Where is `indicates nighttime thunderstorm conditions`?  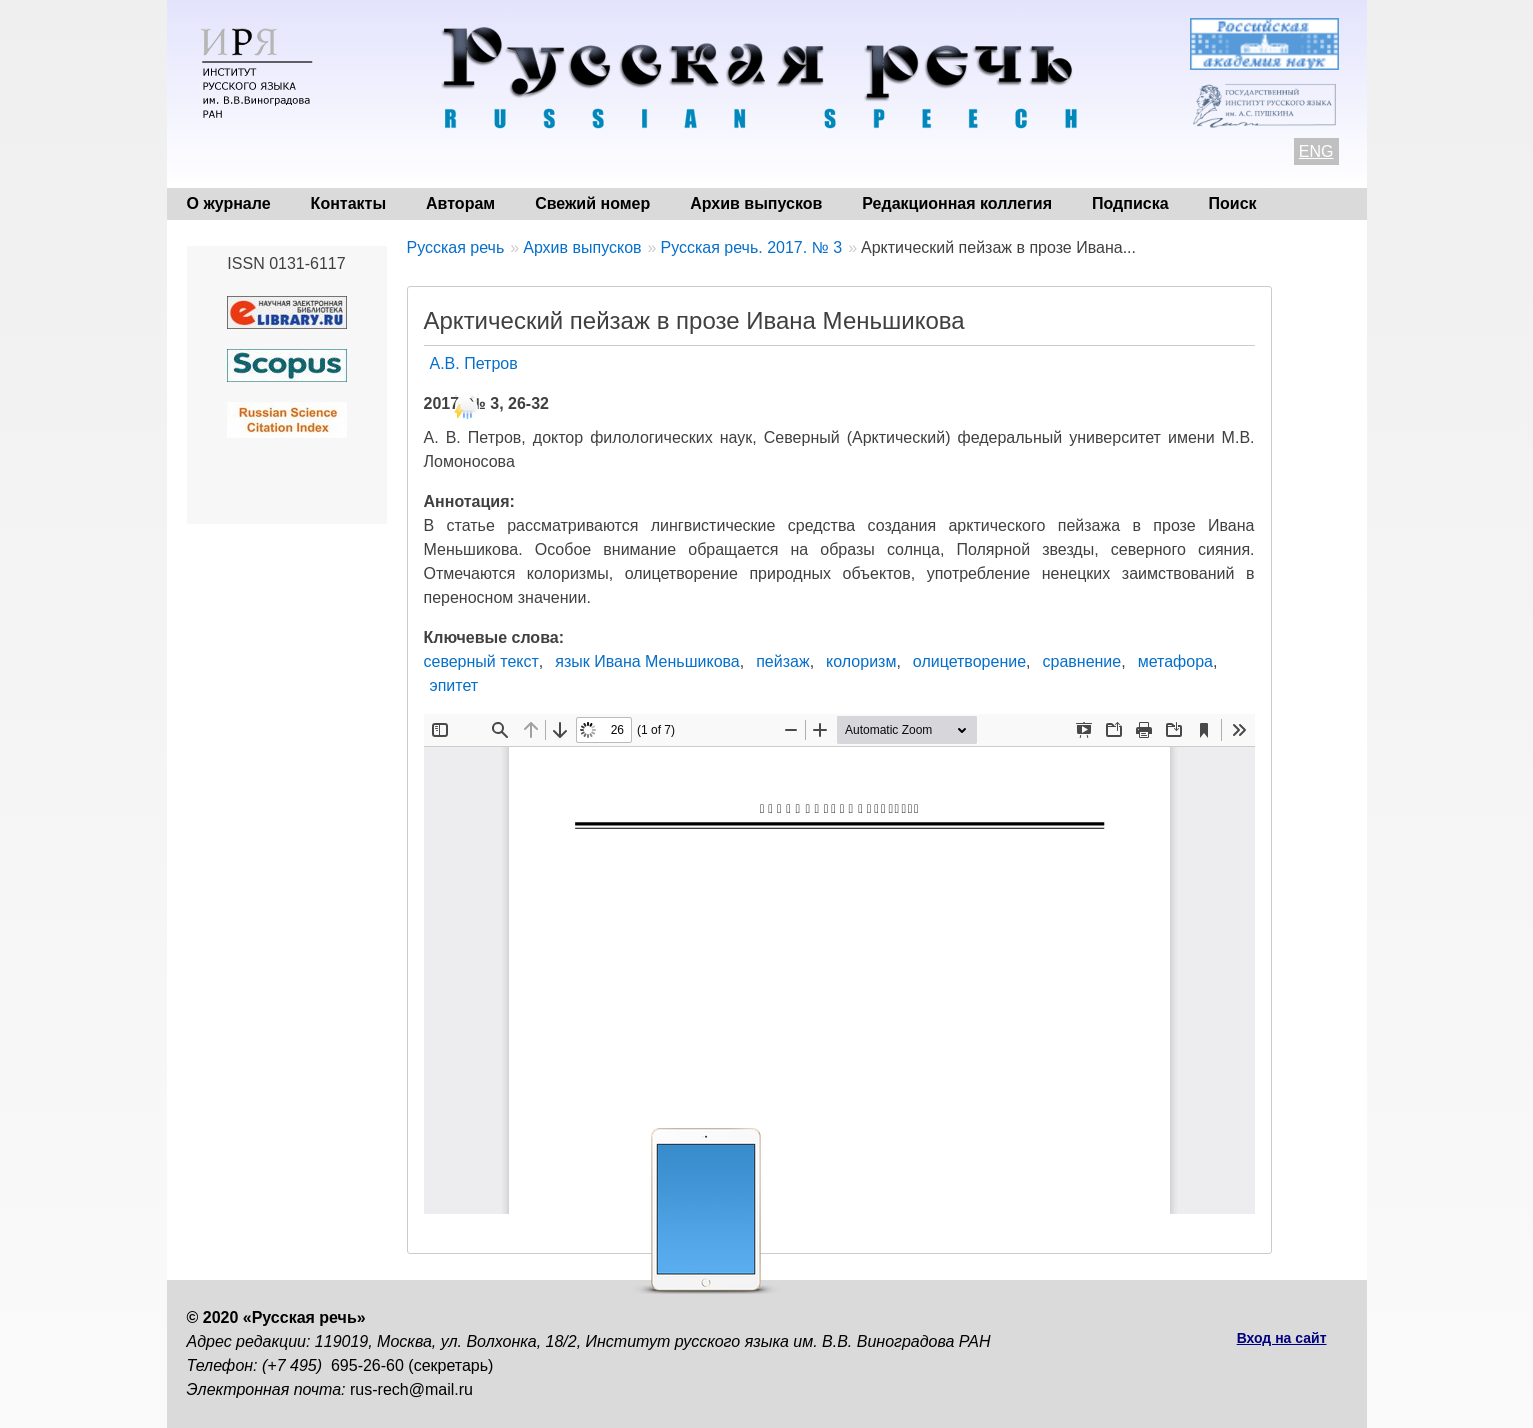 indicates nighttime thunderstorm conditions is located at coordinates (466, 406).